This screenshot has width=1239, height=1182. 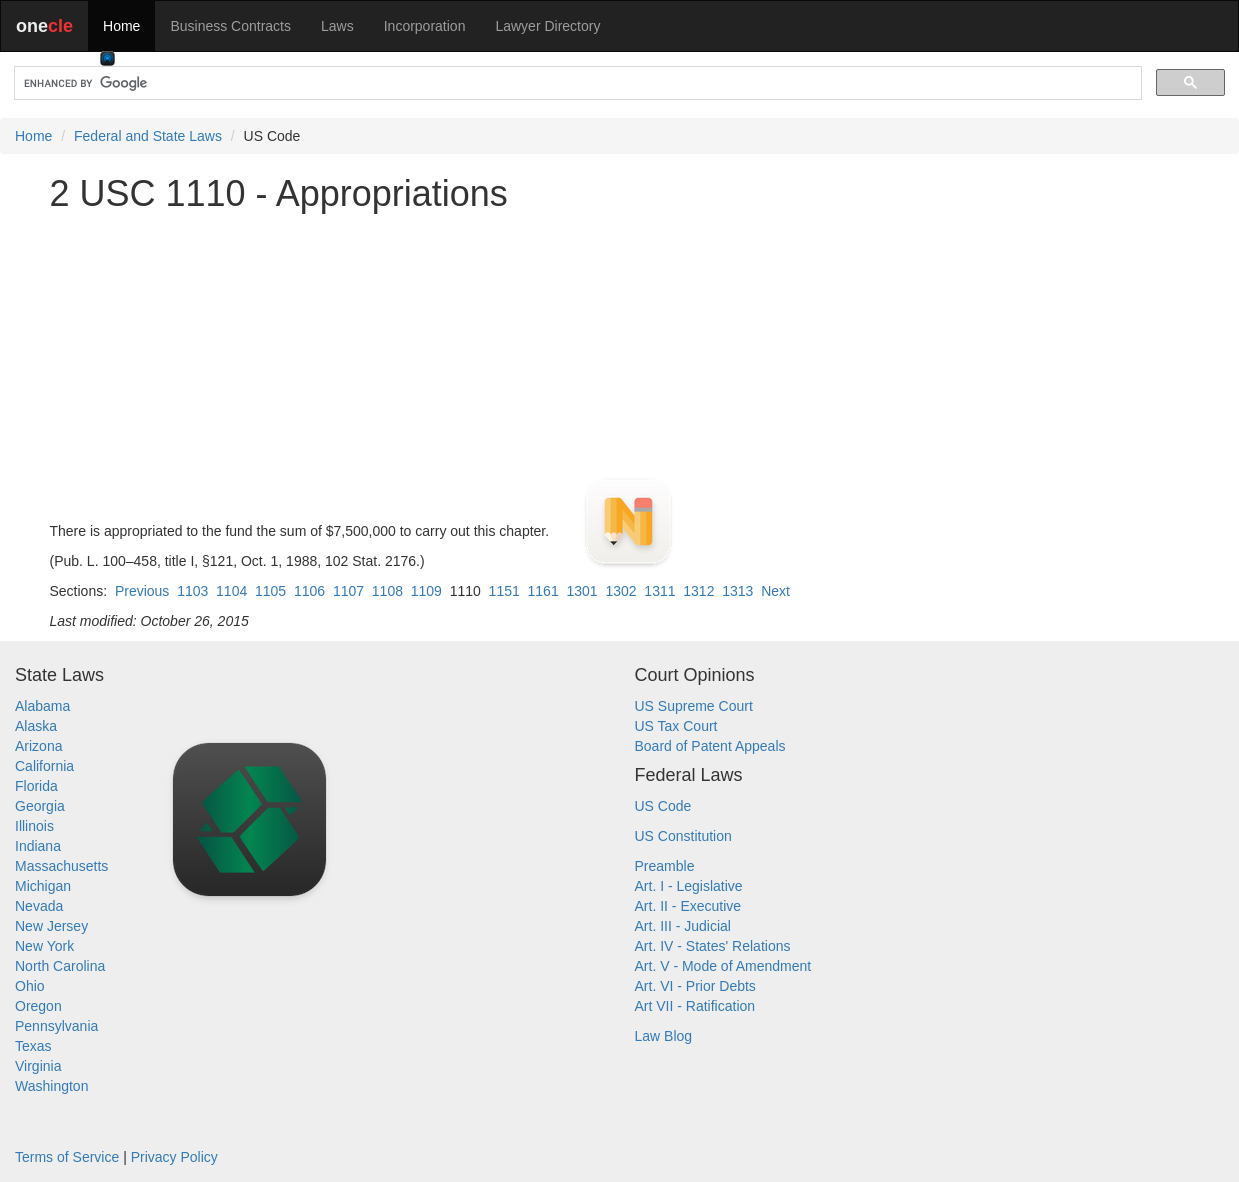 I want to click on open the Notable note-taking app, so click(x=628, y=521).